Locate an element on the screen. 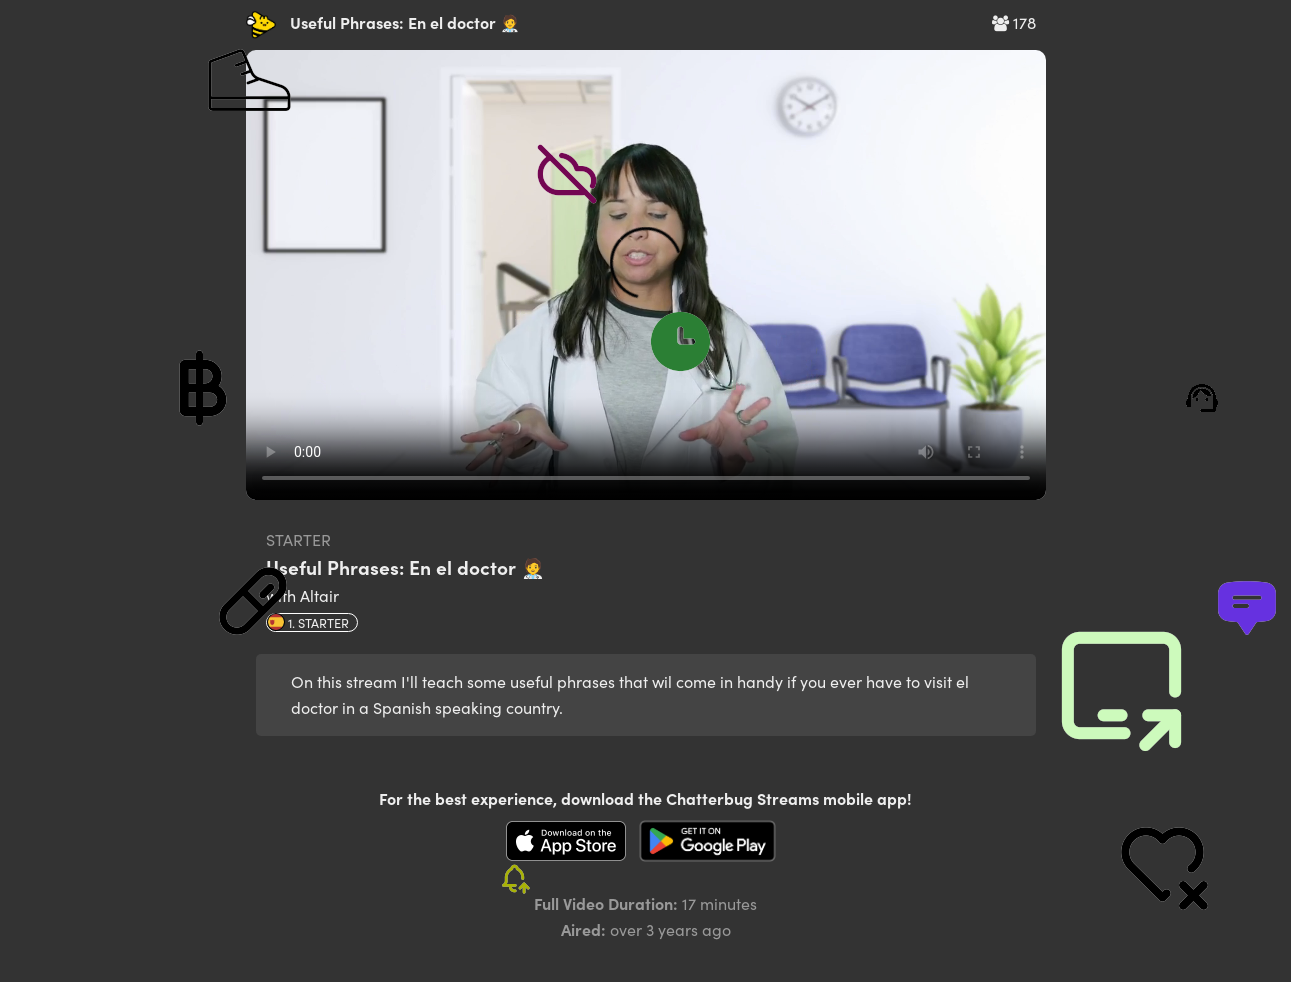 The height and width of the screenshot is (982, 1291). access medication reminders is located at coordinates (253, 601).